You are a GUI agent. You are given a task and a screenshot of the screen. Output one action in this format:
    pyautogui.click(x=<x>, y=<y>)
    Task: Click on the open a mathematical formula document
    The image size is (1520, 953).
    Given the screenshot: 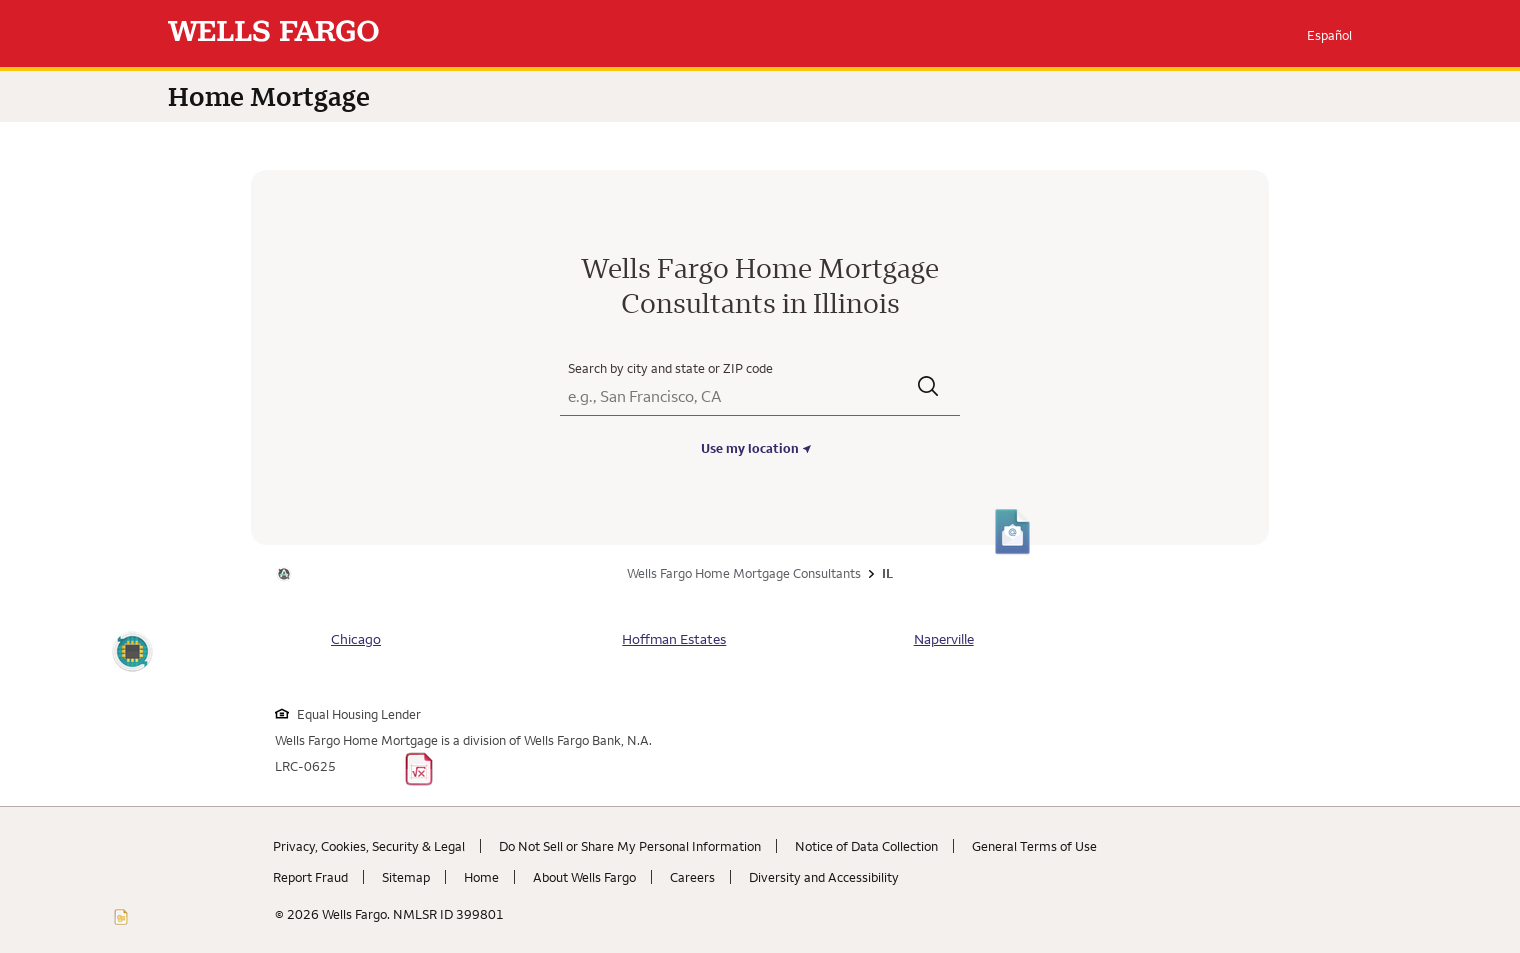 What is the action you would take?
    pyautogui.click(x=419, y=769)
    